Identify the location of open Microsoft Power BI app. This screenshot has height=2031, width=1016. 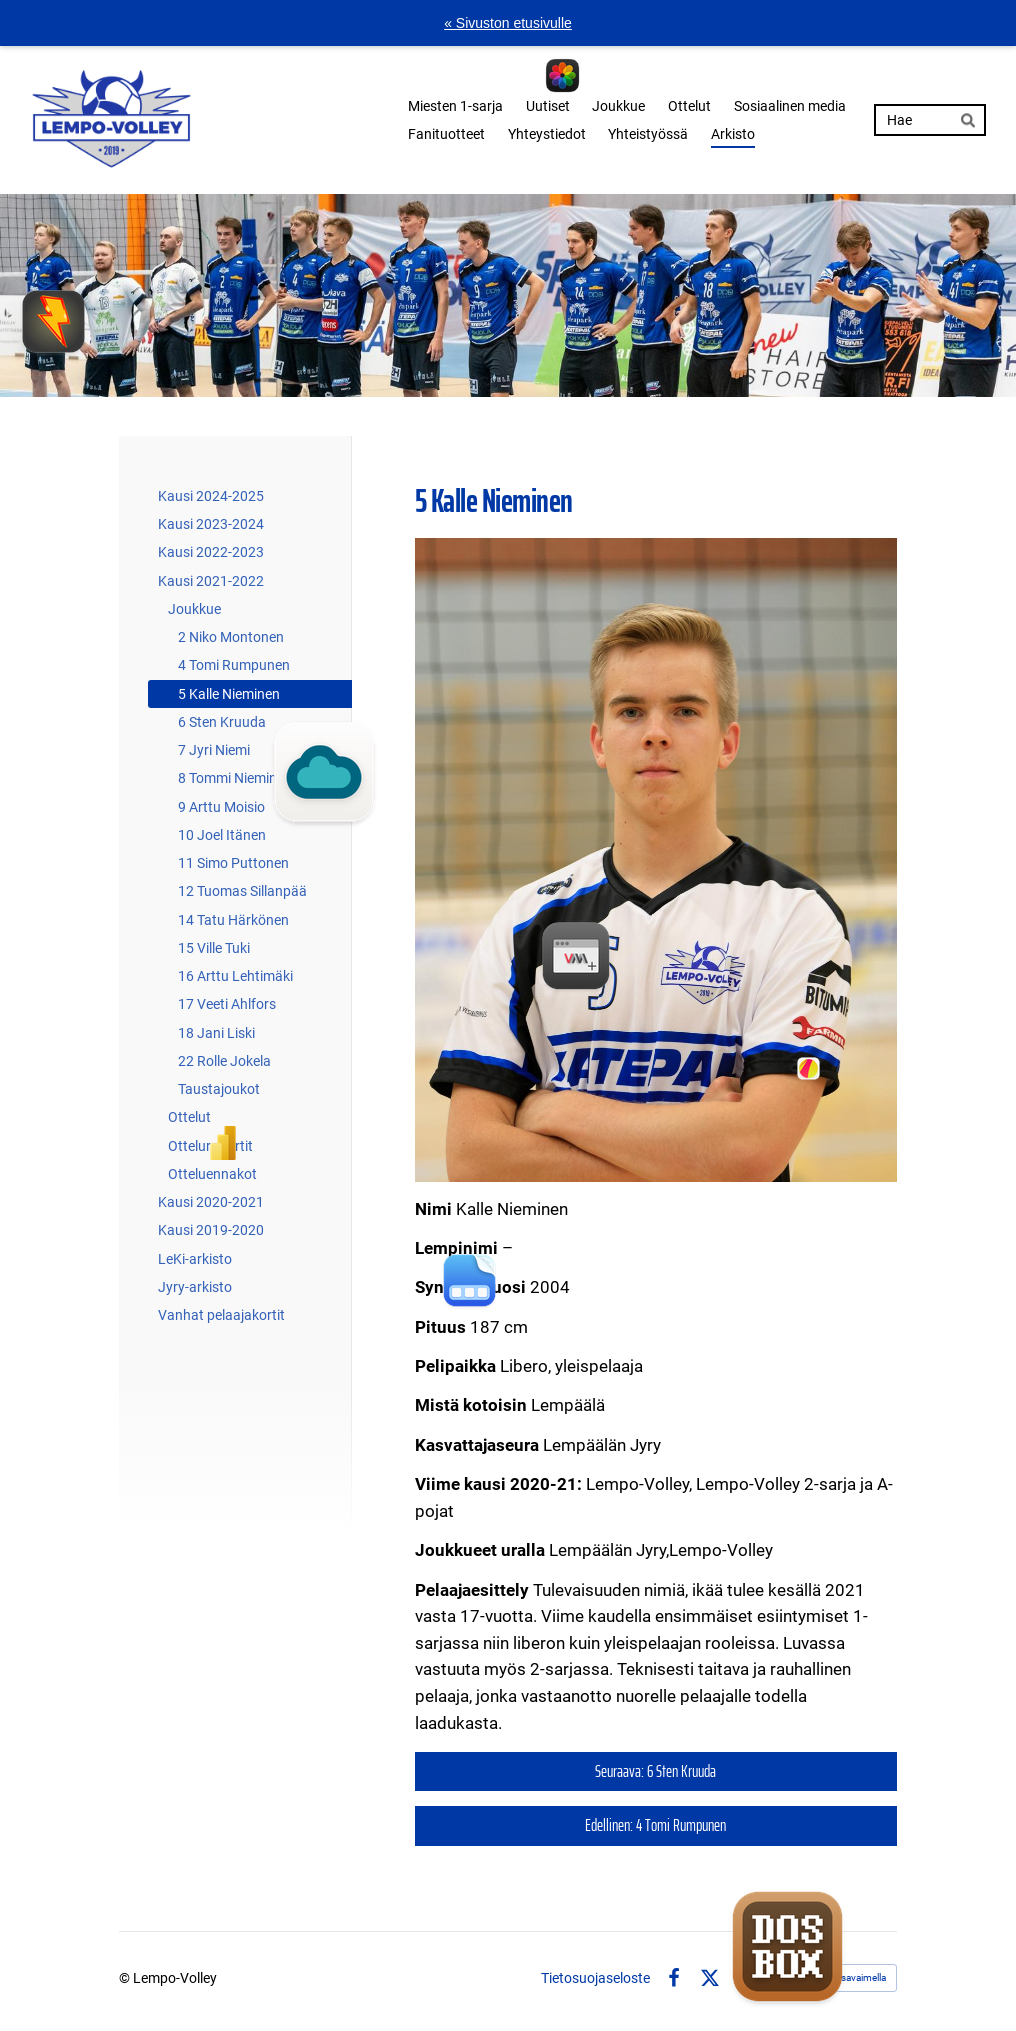
(223, 1143).